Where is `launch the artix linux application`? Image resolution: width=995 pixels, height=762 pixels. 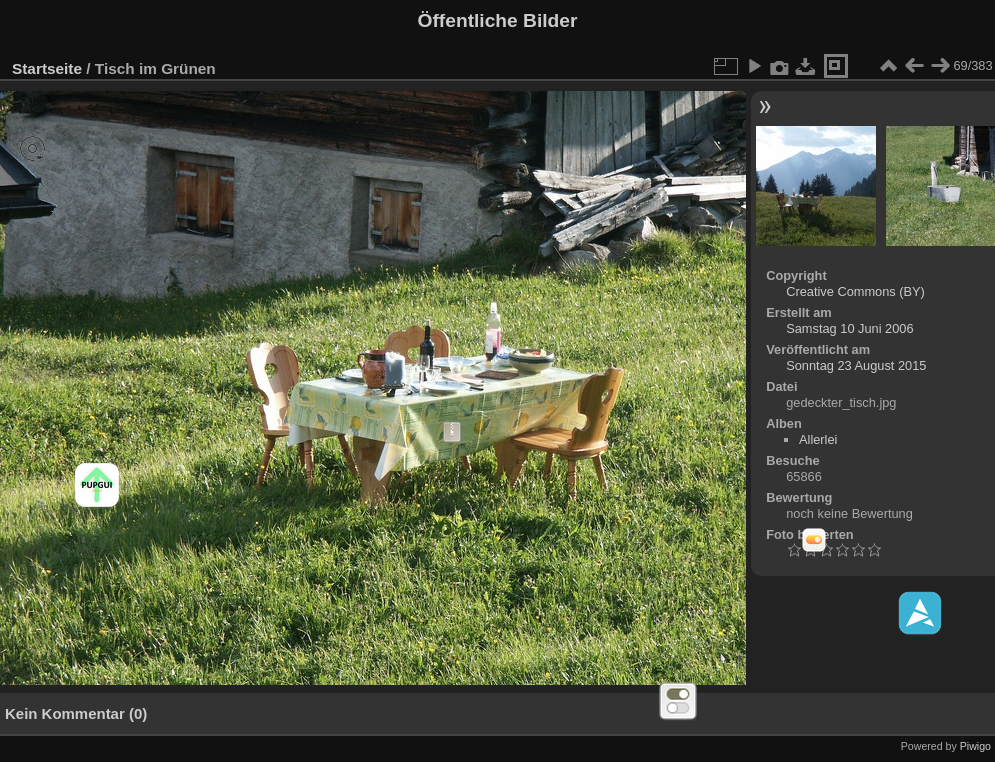
launch the artix linux application is located at coordinates (920, 613).